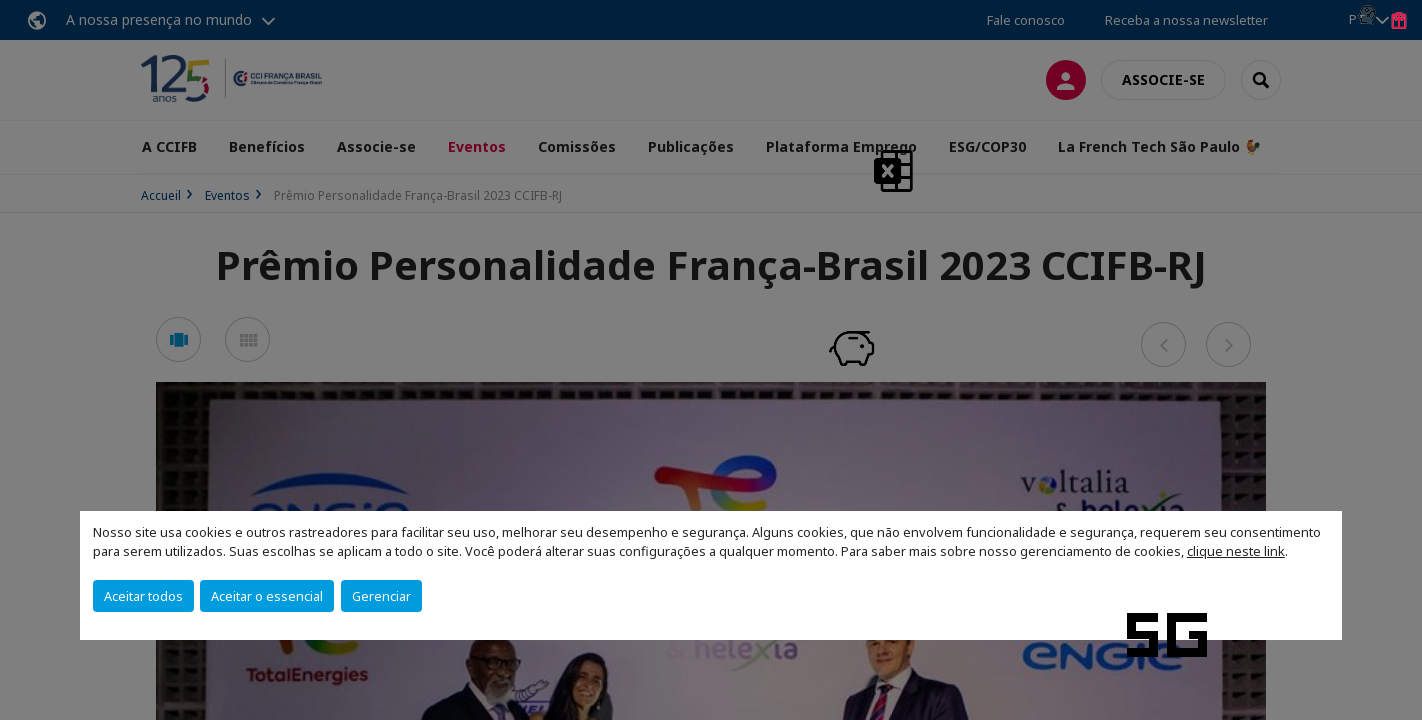 The width and height of the screenshot is (1422, 720). What do you see at coordinates (852, 348) in the screenshot?
I see `access savings or budget features` at bounding box center [852, 348].